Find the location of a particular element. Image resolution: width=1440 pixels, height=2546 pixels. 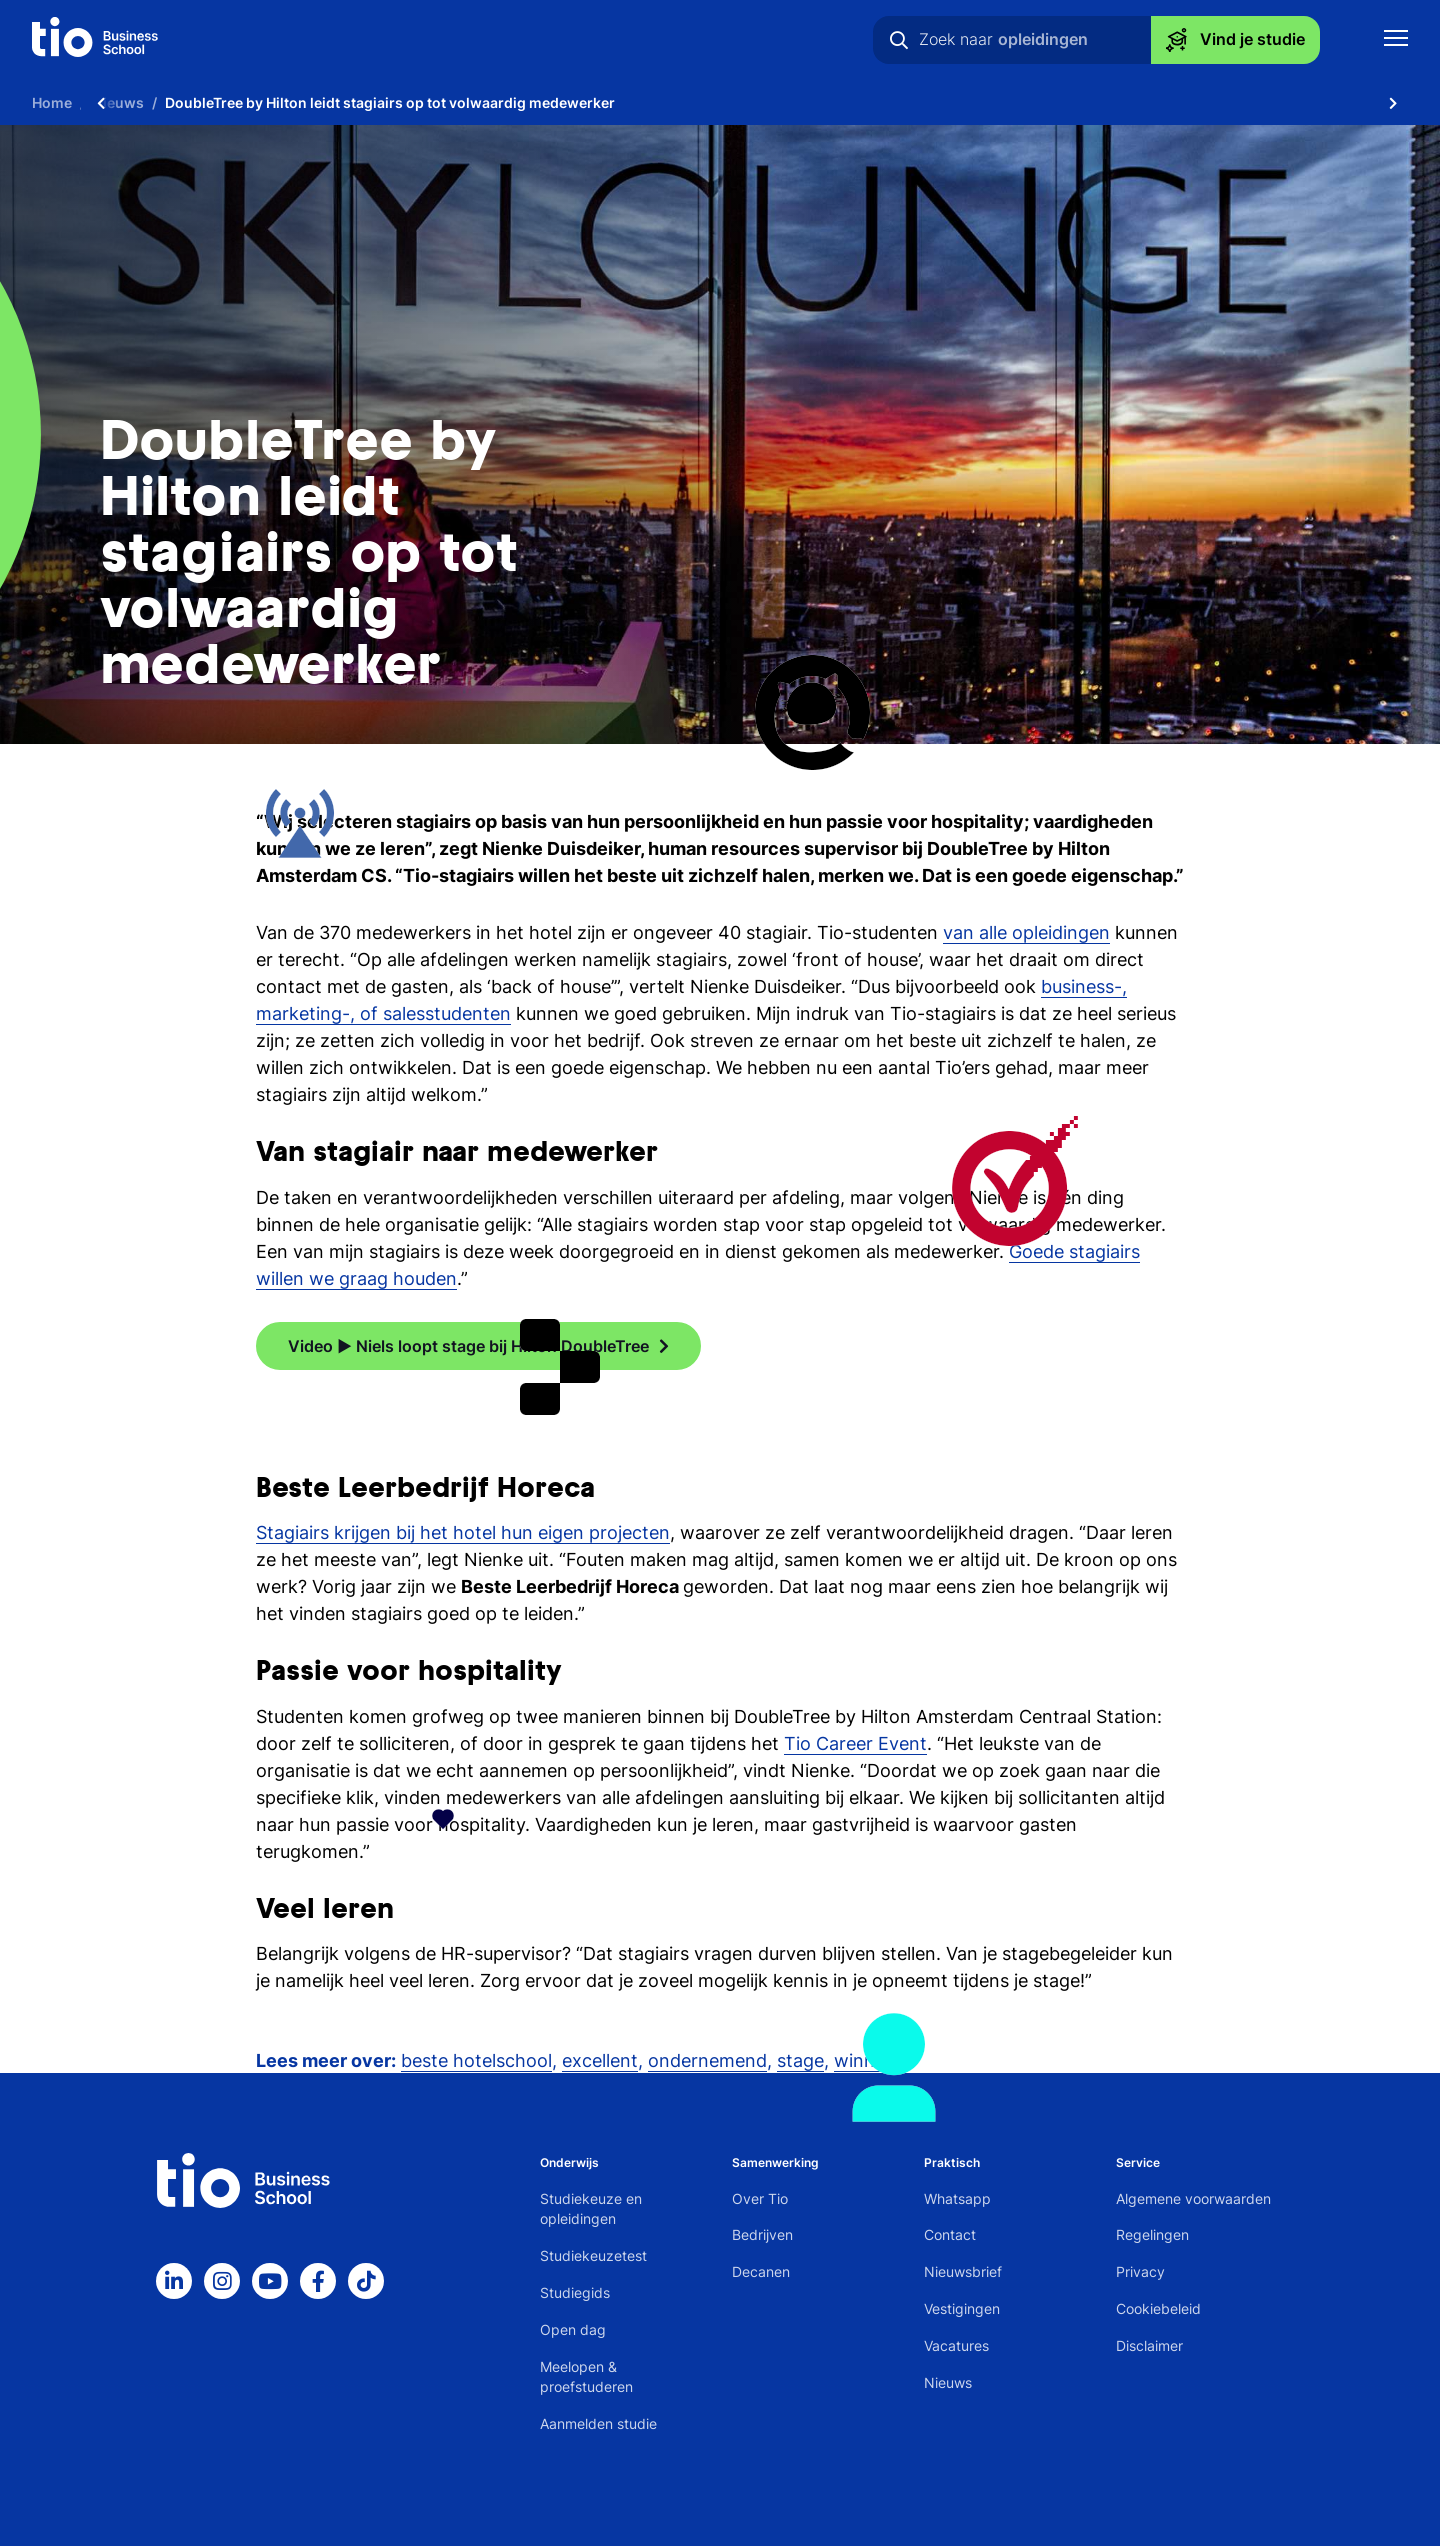

view your profile is located at coordinates (894, 2070).